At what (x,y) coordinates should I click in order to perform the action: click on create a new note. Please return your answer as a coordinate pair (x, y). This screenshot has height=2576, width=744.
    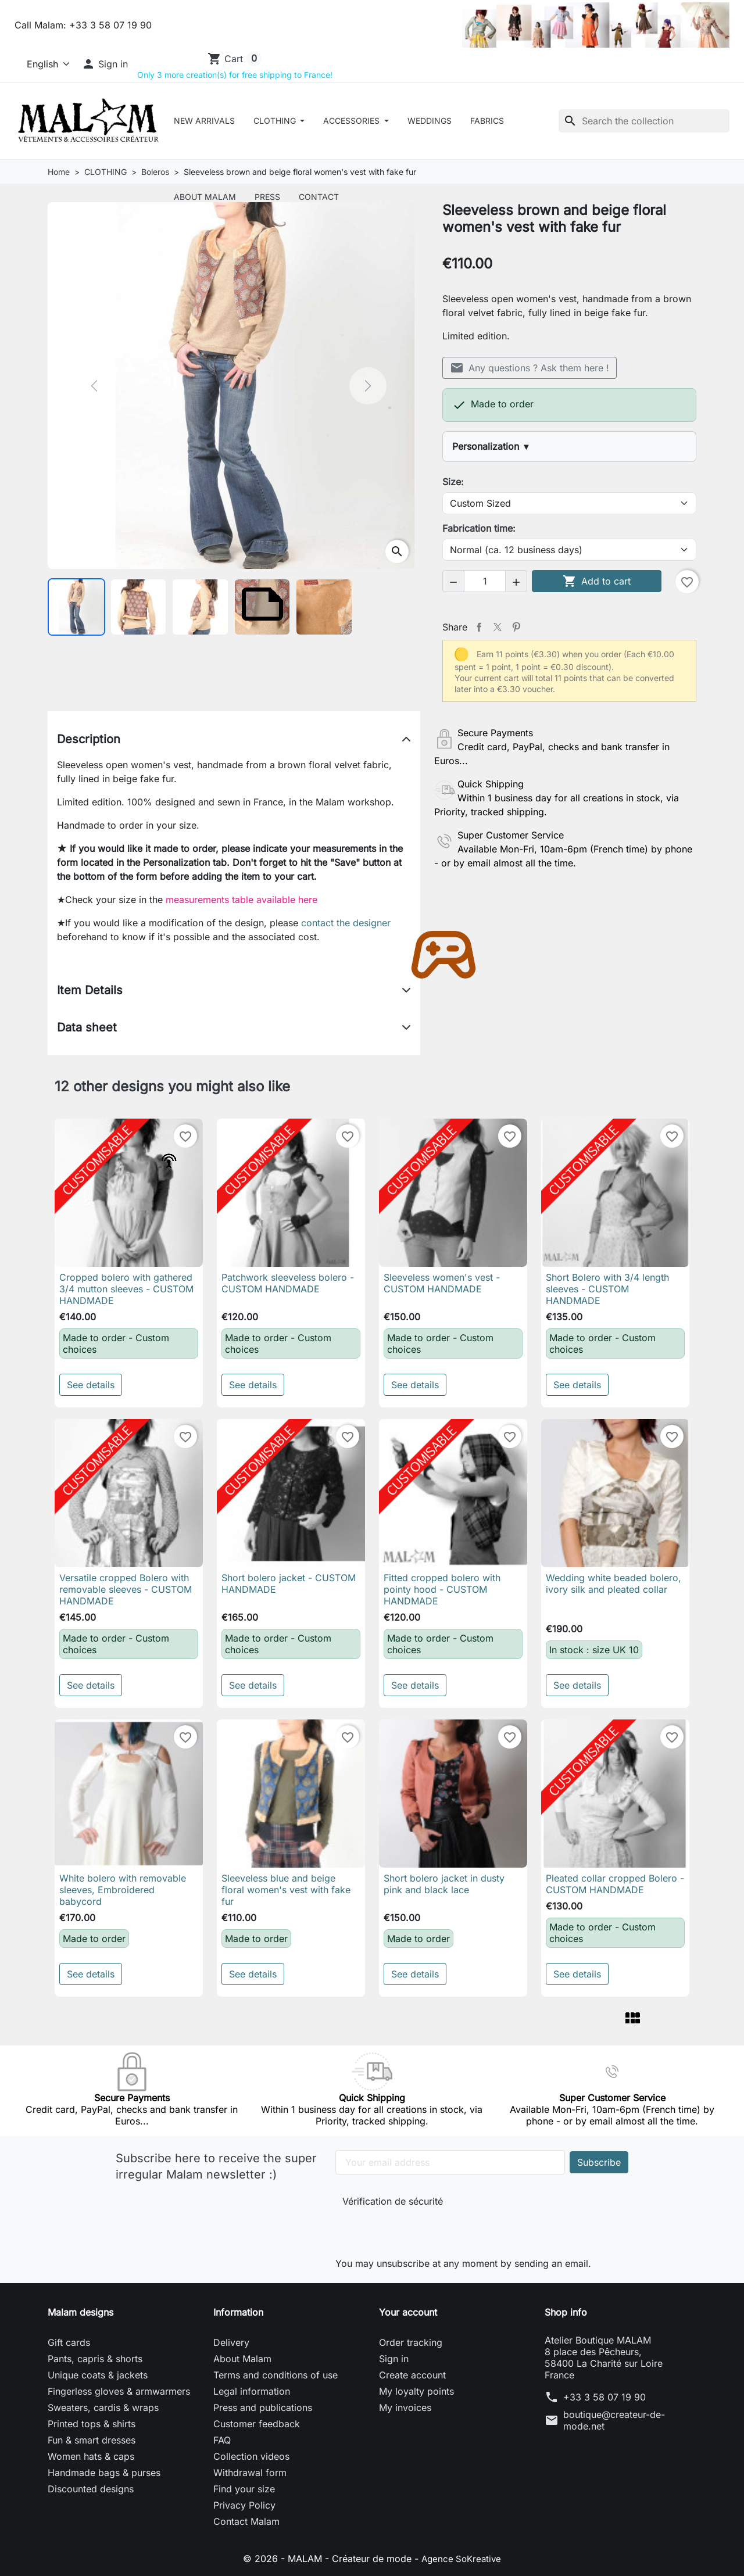
    Looking at the image, I should click on (262, 604).